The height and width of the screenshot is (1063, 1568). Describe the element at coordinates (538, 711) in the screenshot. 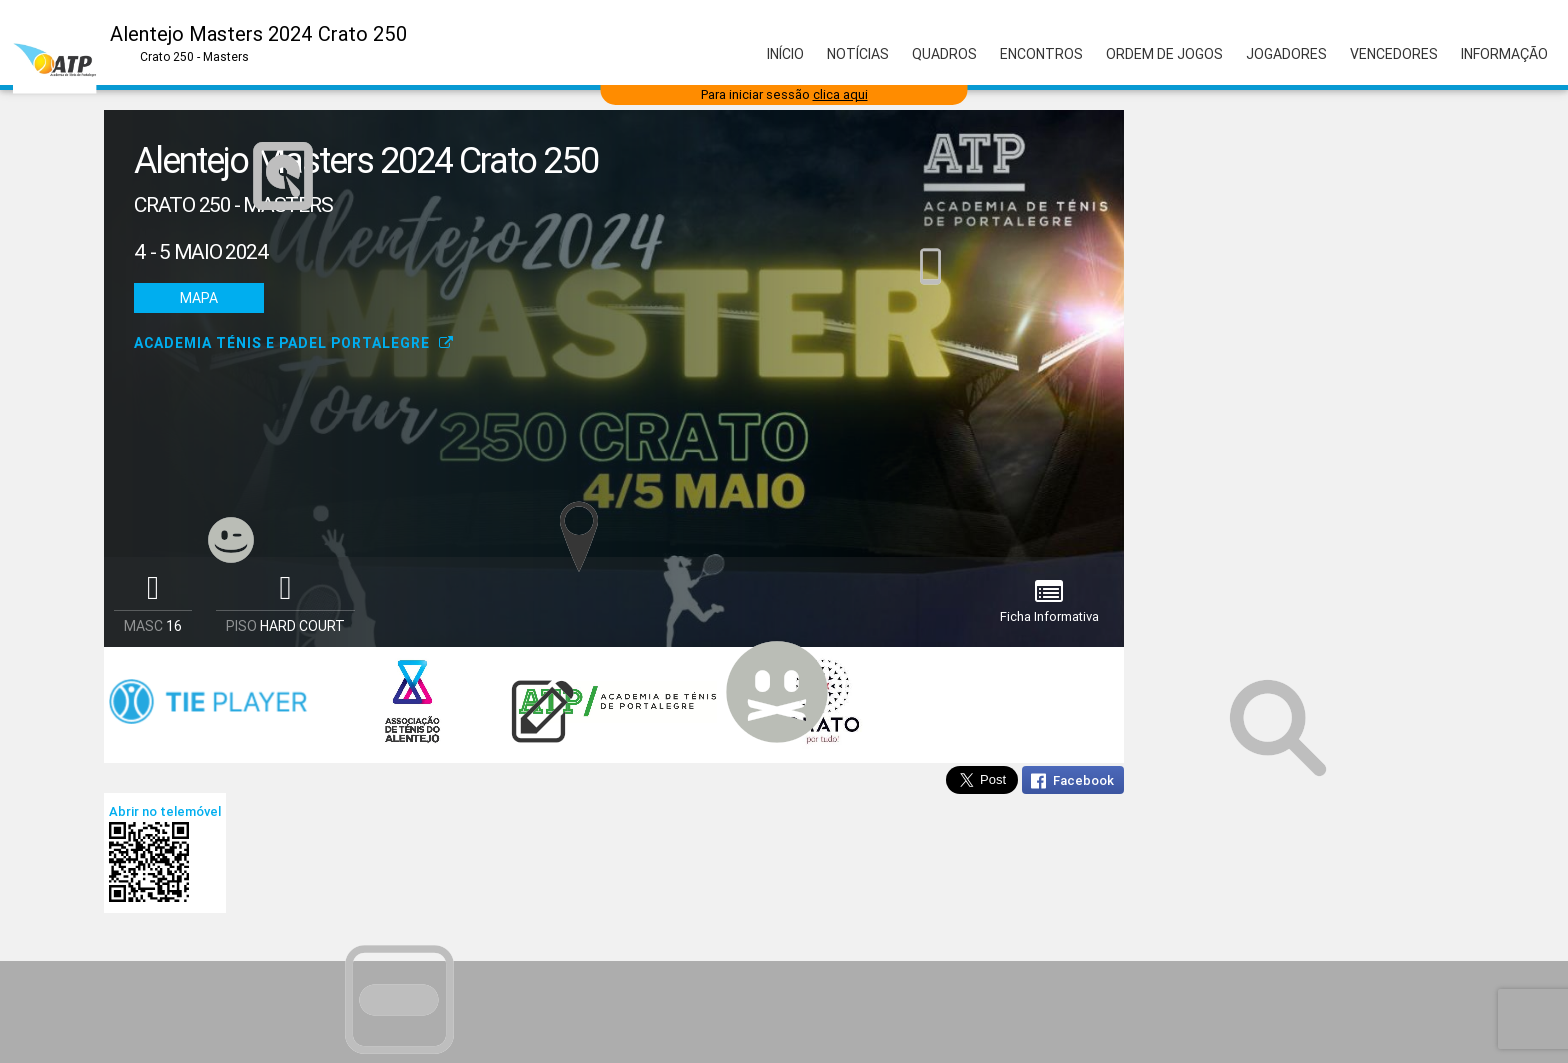

I see `open text editor application` at that location.